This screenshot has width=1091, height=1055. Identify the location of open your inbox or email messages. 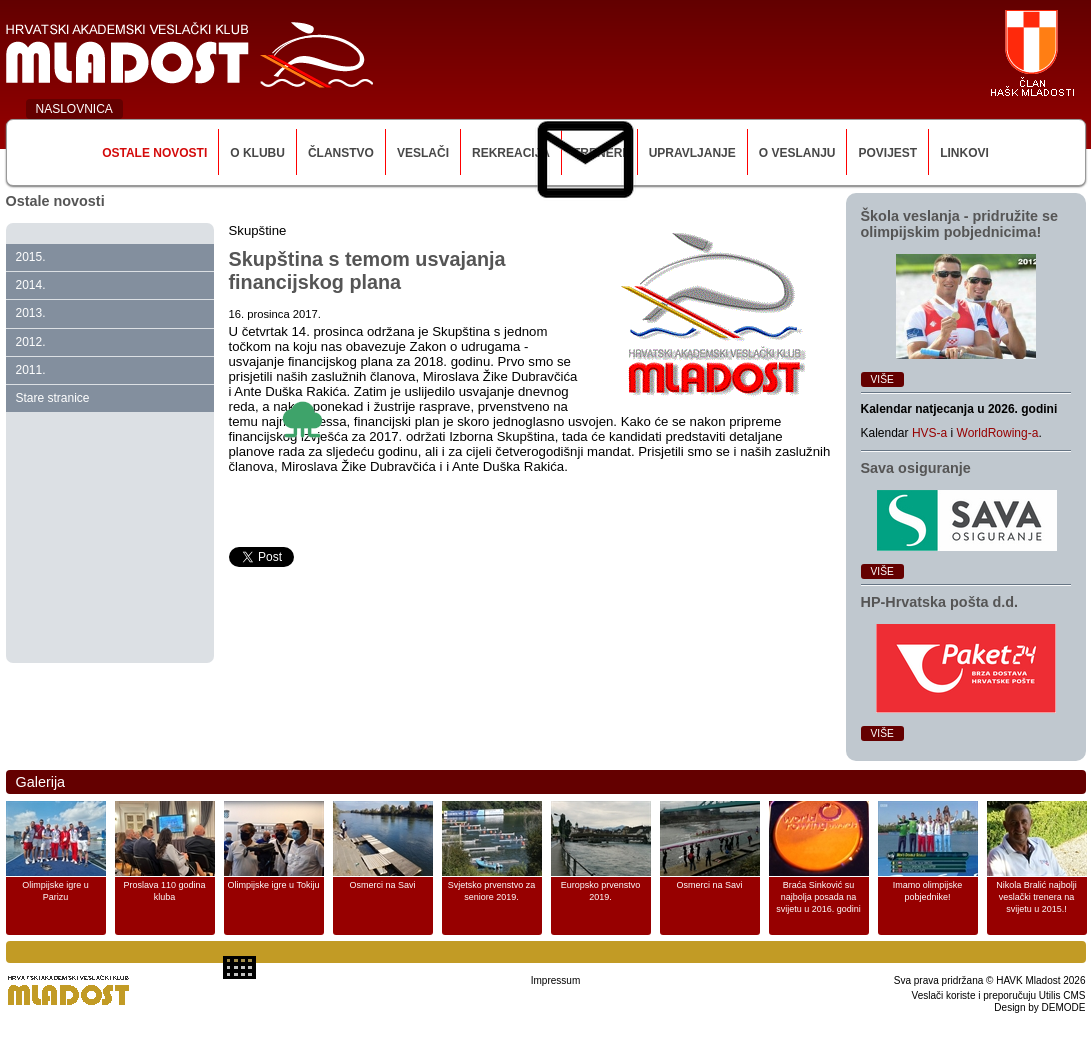
(585, 159).